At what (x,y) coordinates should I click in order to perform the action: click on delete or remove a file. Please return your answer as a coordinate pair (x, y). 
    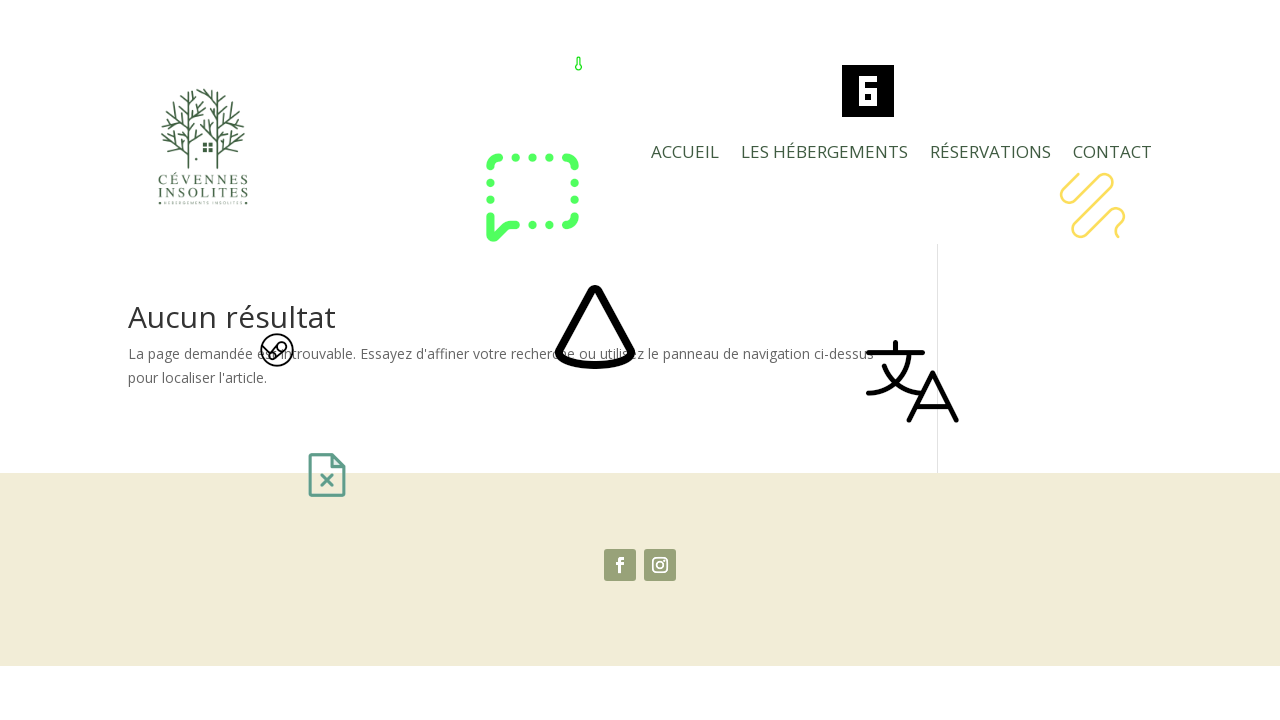
    Looking at the image, I should click on (327, 475).